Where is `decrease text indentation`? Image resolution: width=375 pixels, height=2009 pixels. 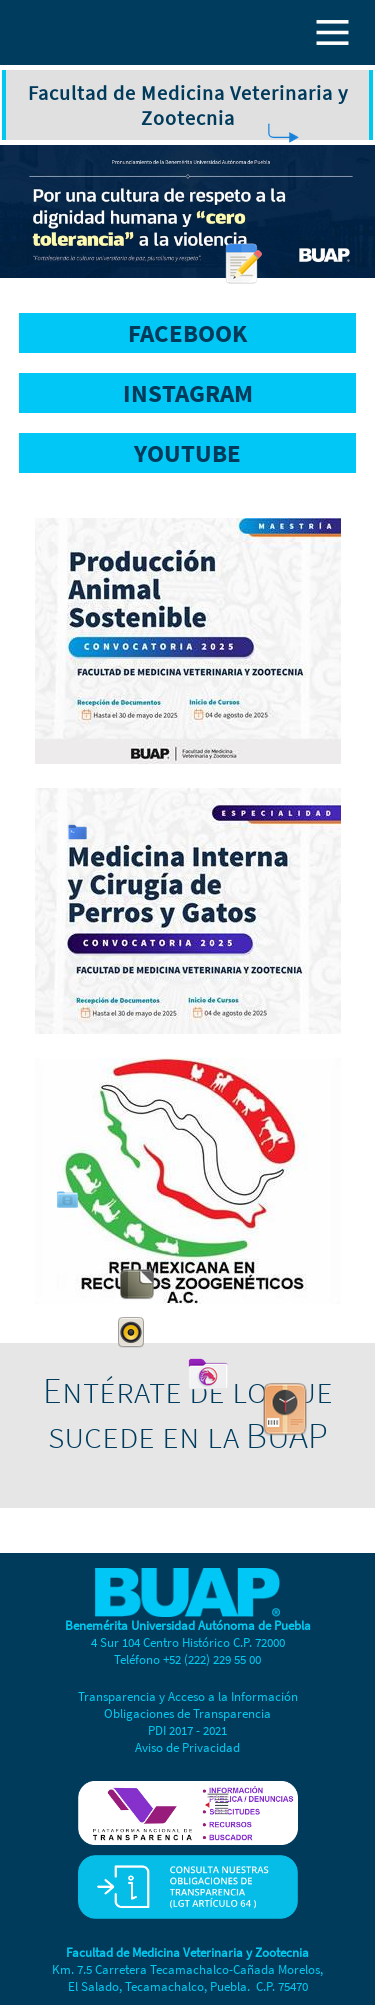
decrease text indentation is located at coordinates (217, 1804).